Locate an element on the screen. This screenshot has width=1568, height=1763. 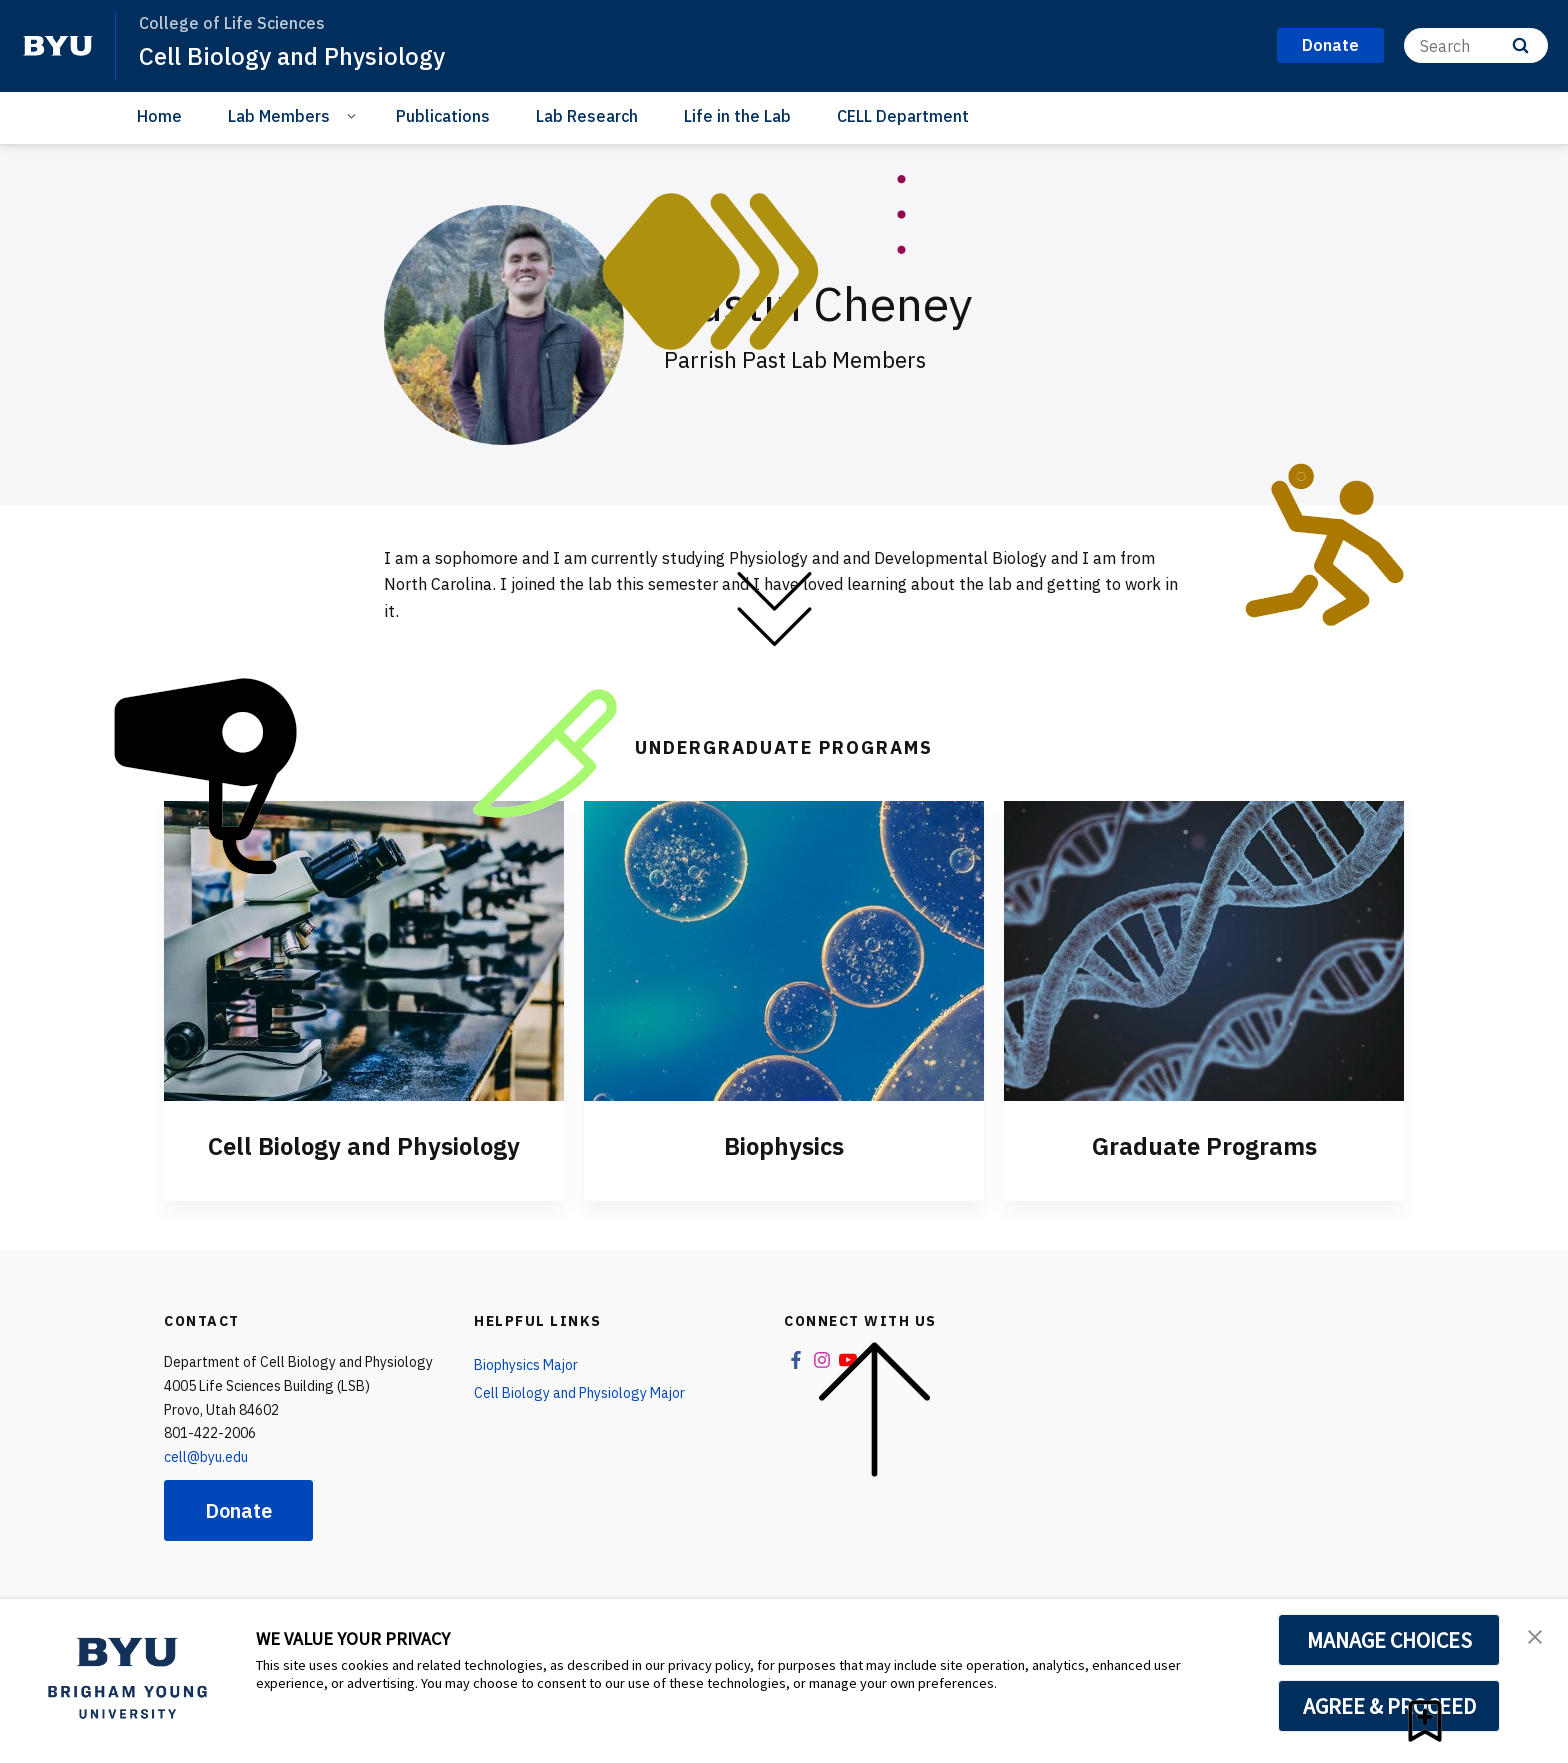
access hair styling or beauty tools is located at coordinates (209, 766).